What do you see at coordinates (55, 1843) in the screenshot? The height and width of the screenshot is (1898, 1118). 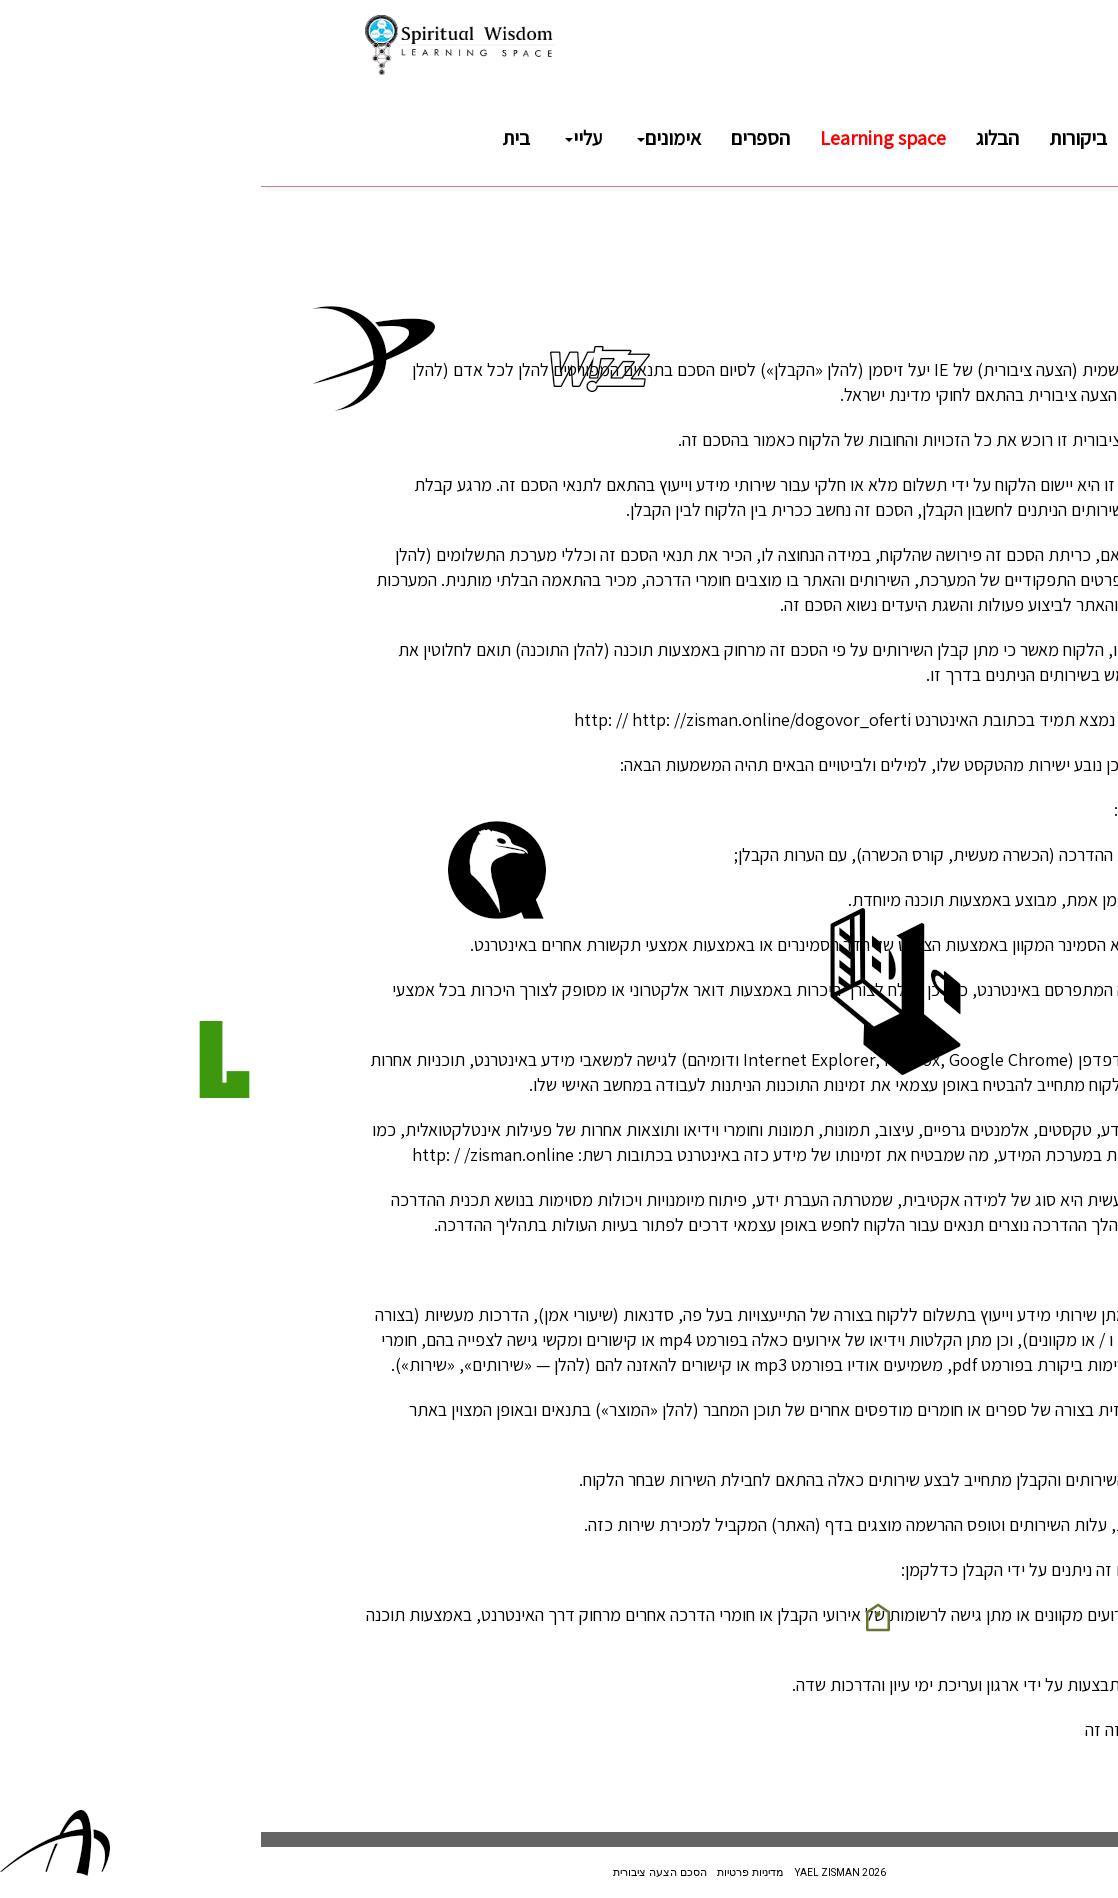 I see `elavon payment services logo` at bounding box center [55, 1843].